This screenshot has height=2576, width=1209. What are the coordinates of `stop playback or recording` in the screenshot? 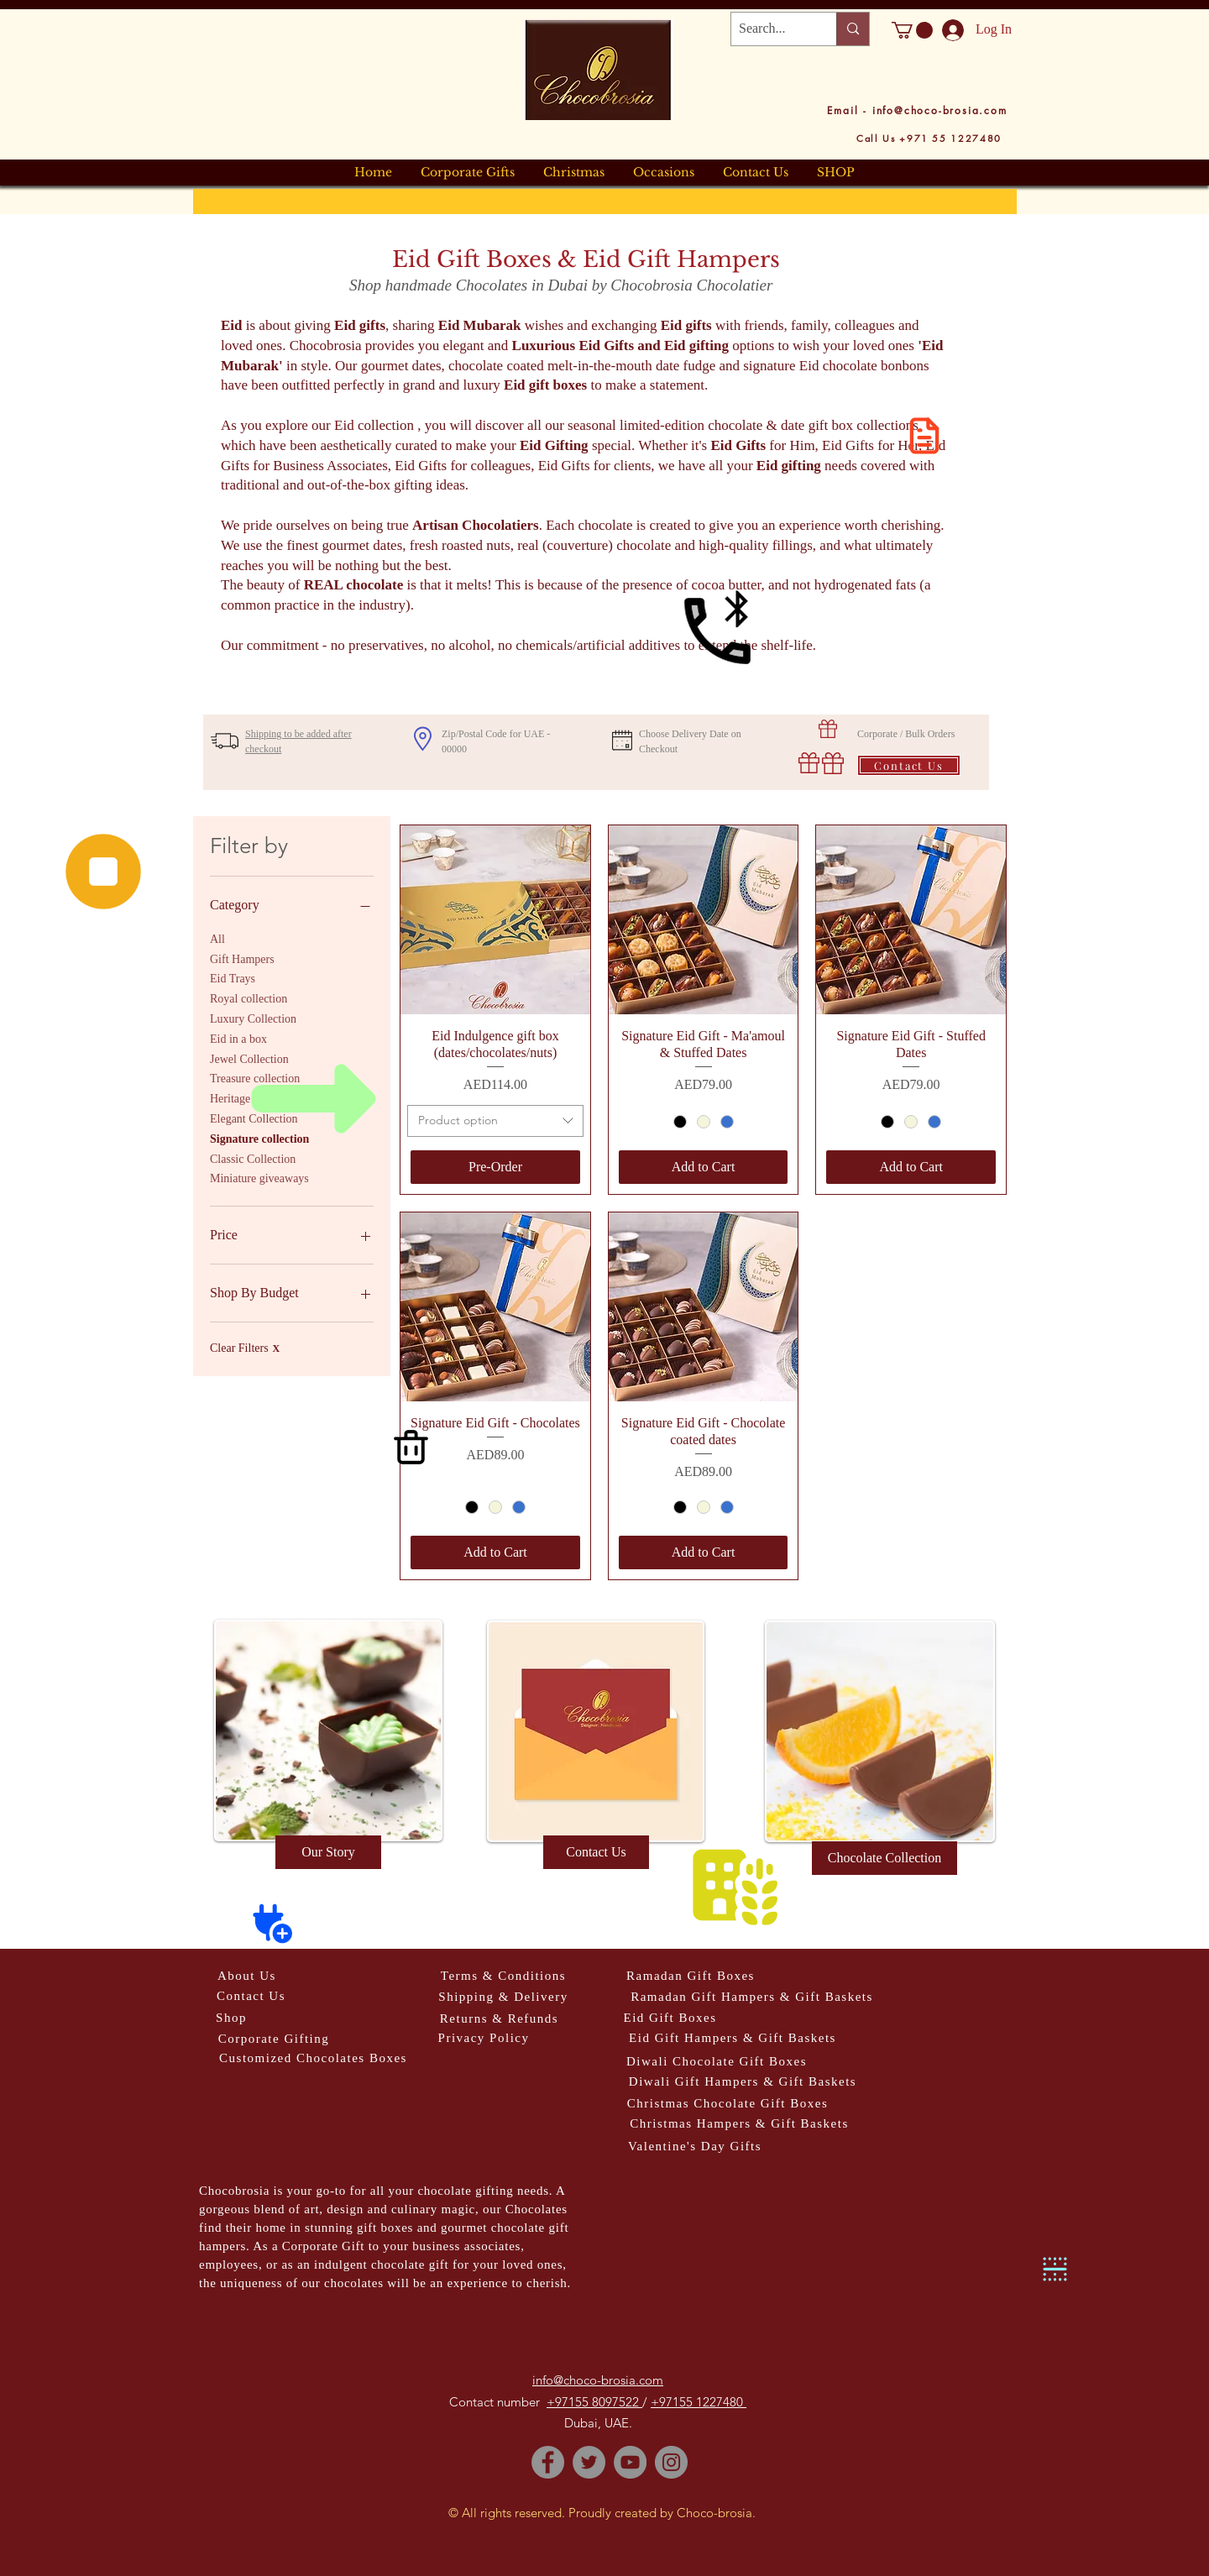 It's located at (103, 872).